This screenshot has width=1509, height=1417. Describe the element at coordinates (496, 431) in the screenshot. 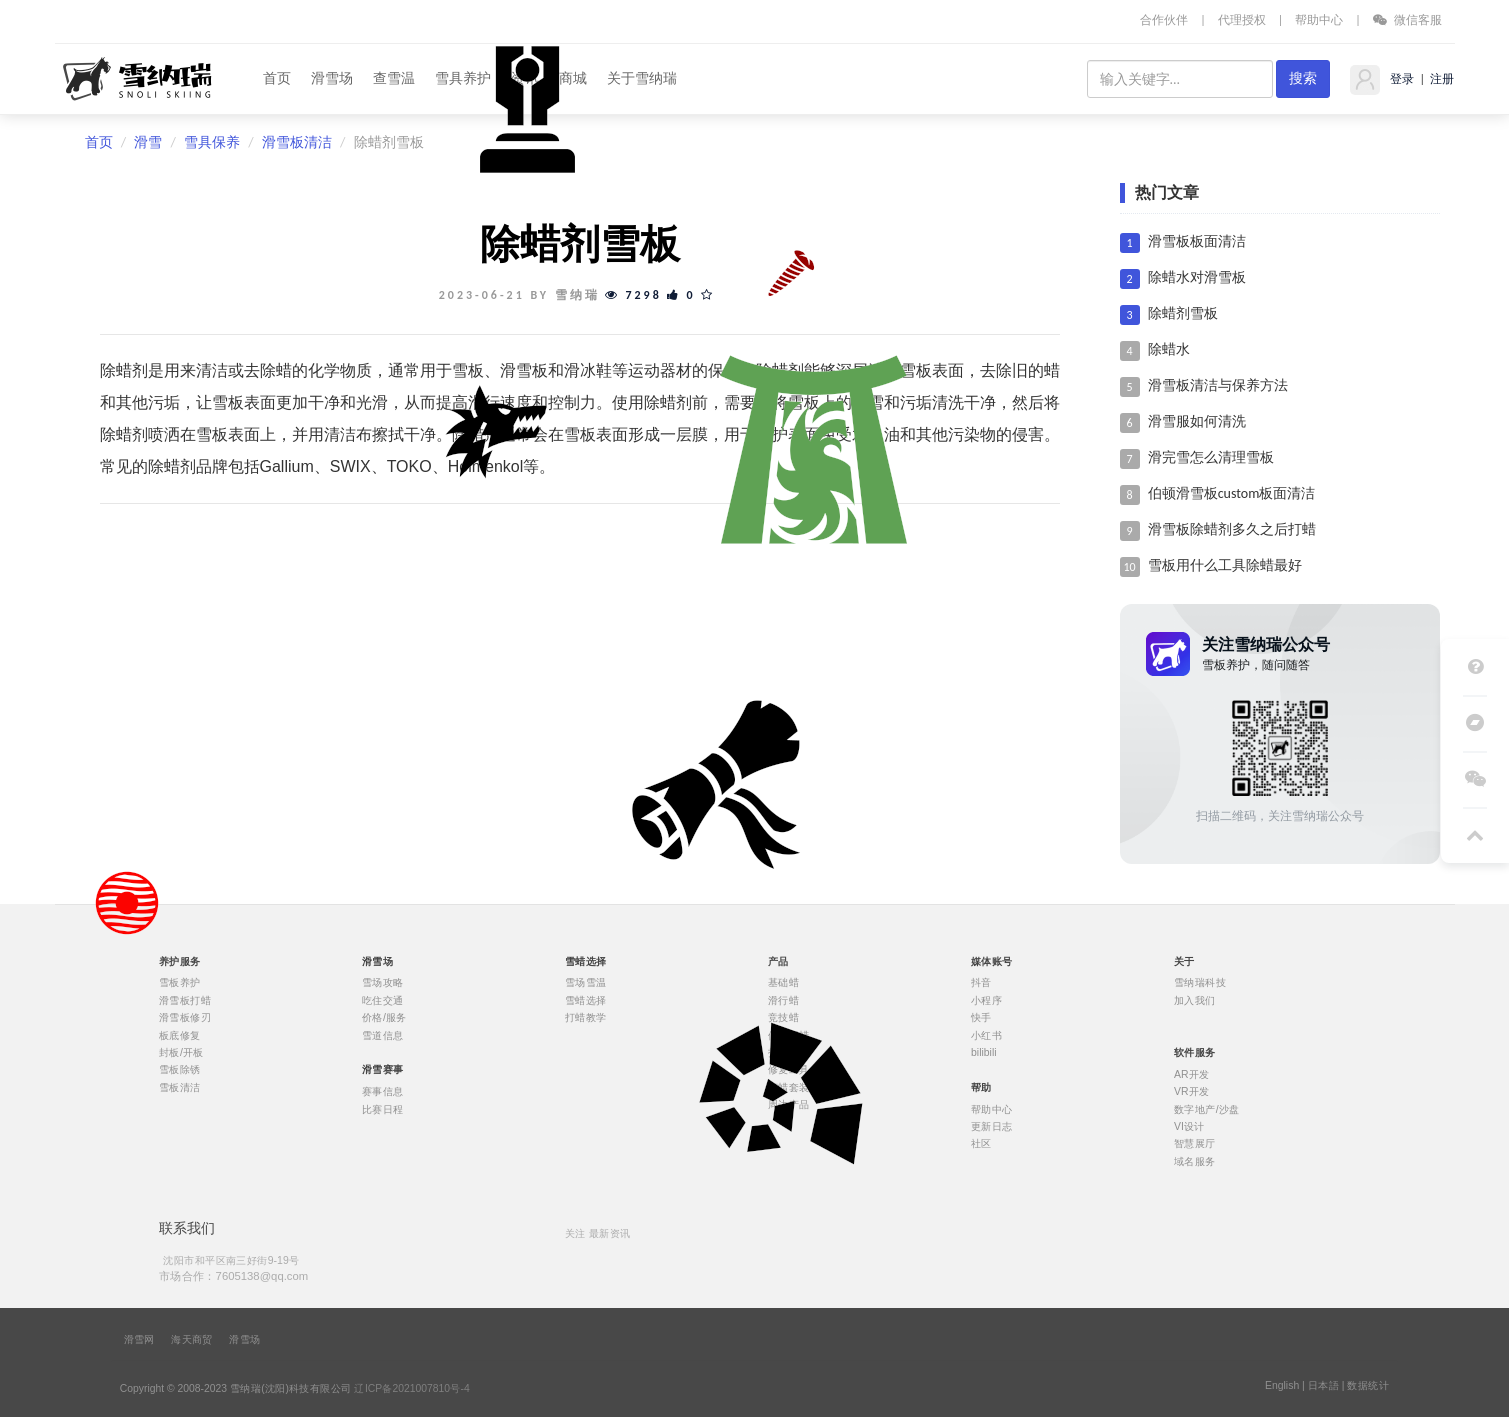

I see `select wolf character or team` at that location.